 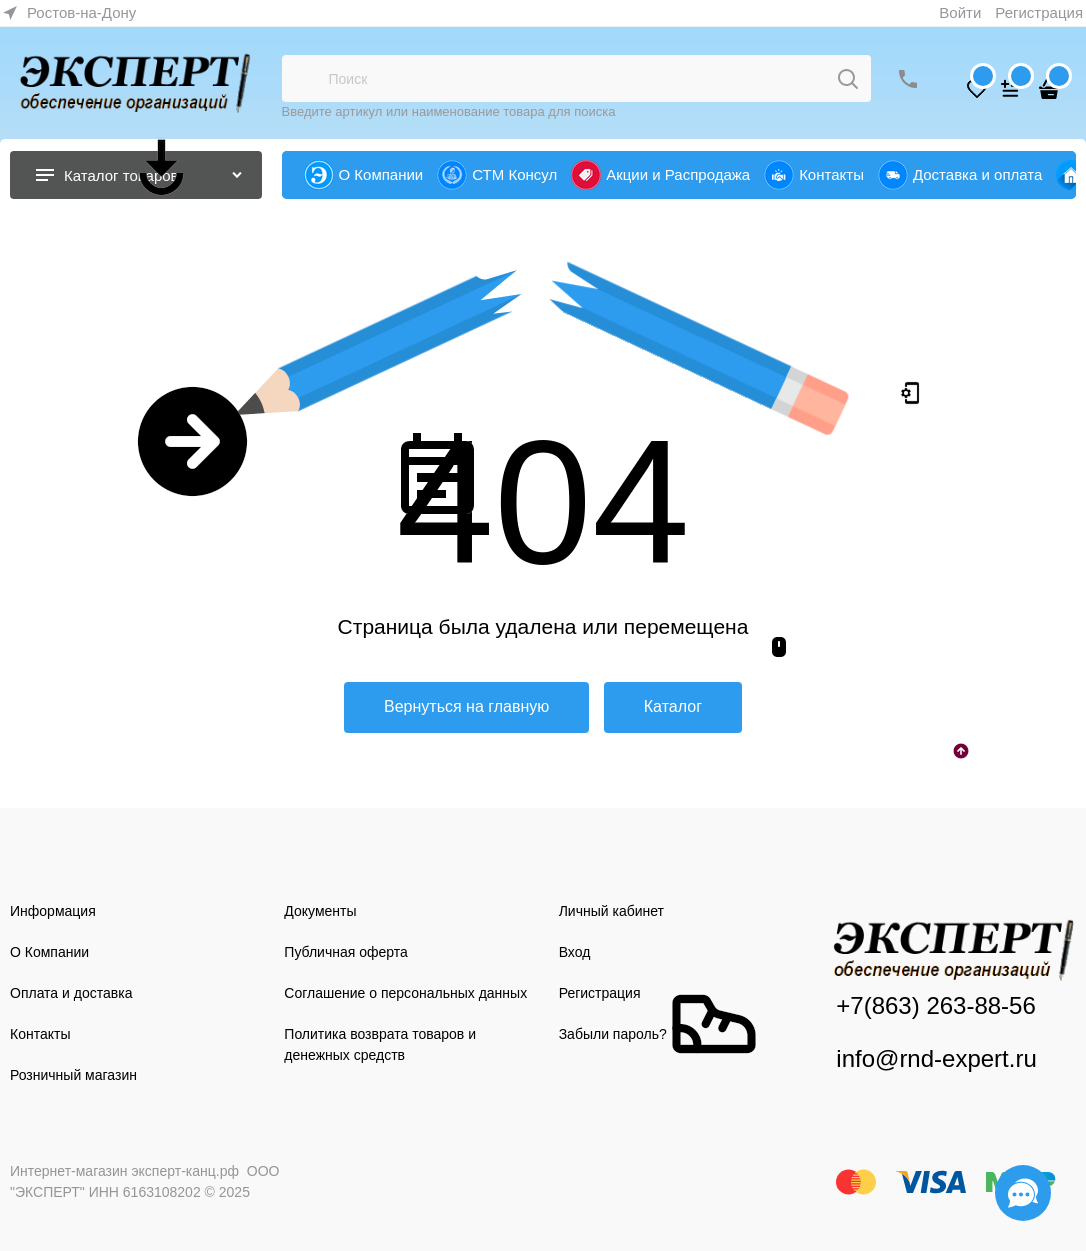 What do you see at coordinates (192, 441) in the screenshot?
I see `proceed to the next step` at bounding box center [192, 441].